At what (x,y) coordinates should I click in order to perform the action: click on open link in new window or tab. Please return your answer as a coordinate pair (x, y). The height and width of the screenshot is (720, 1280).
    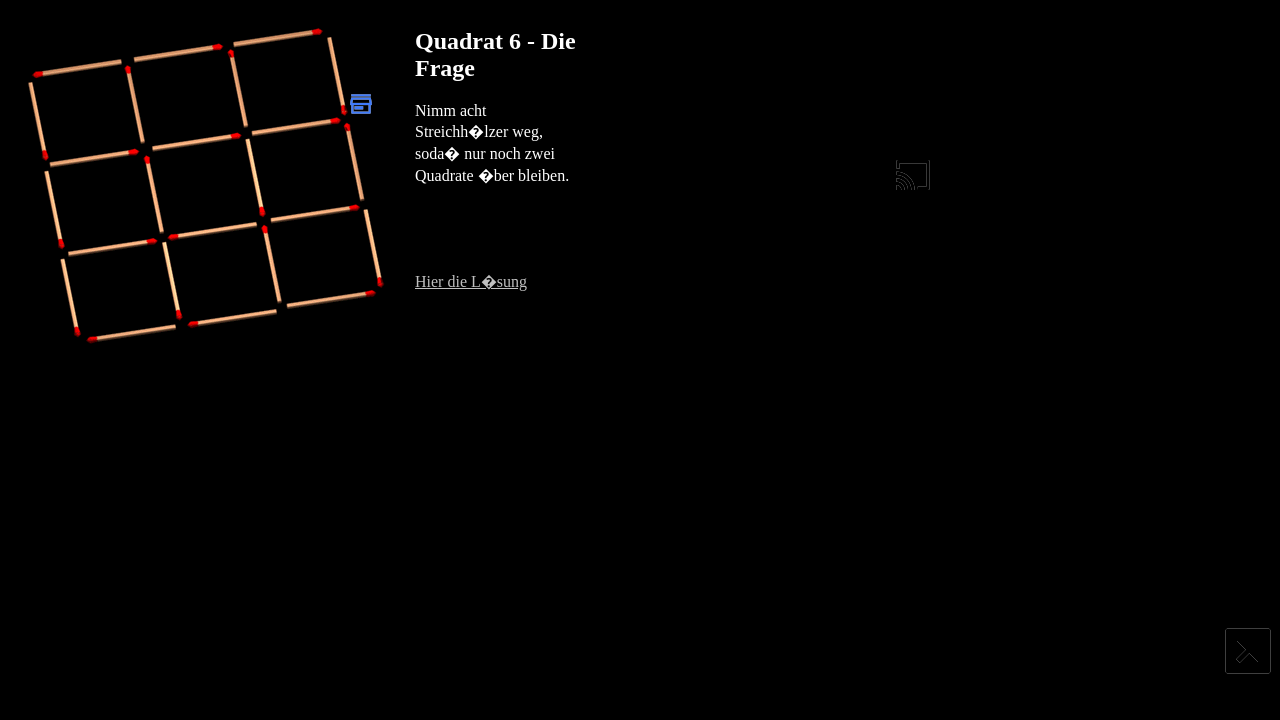
    Looking at the image, I should click on (1248, 651).